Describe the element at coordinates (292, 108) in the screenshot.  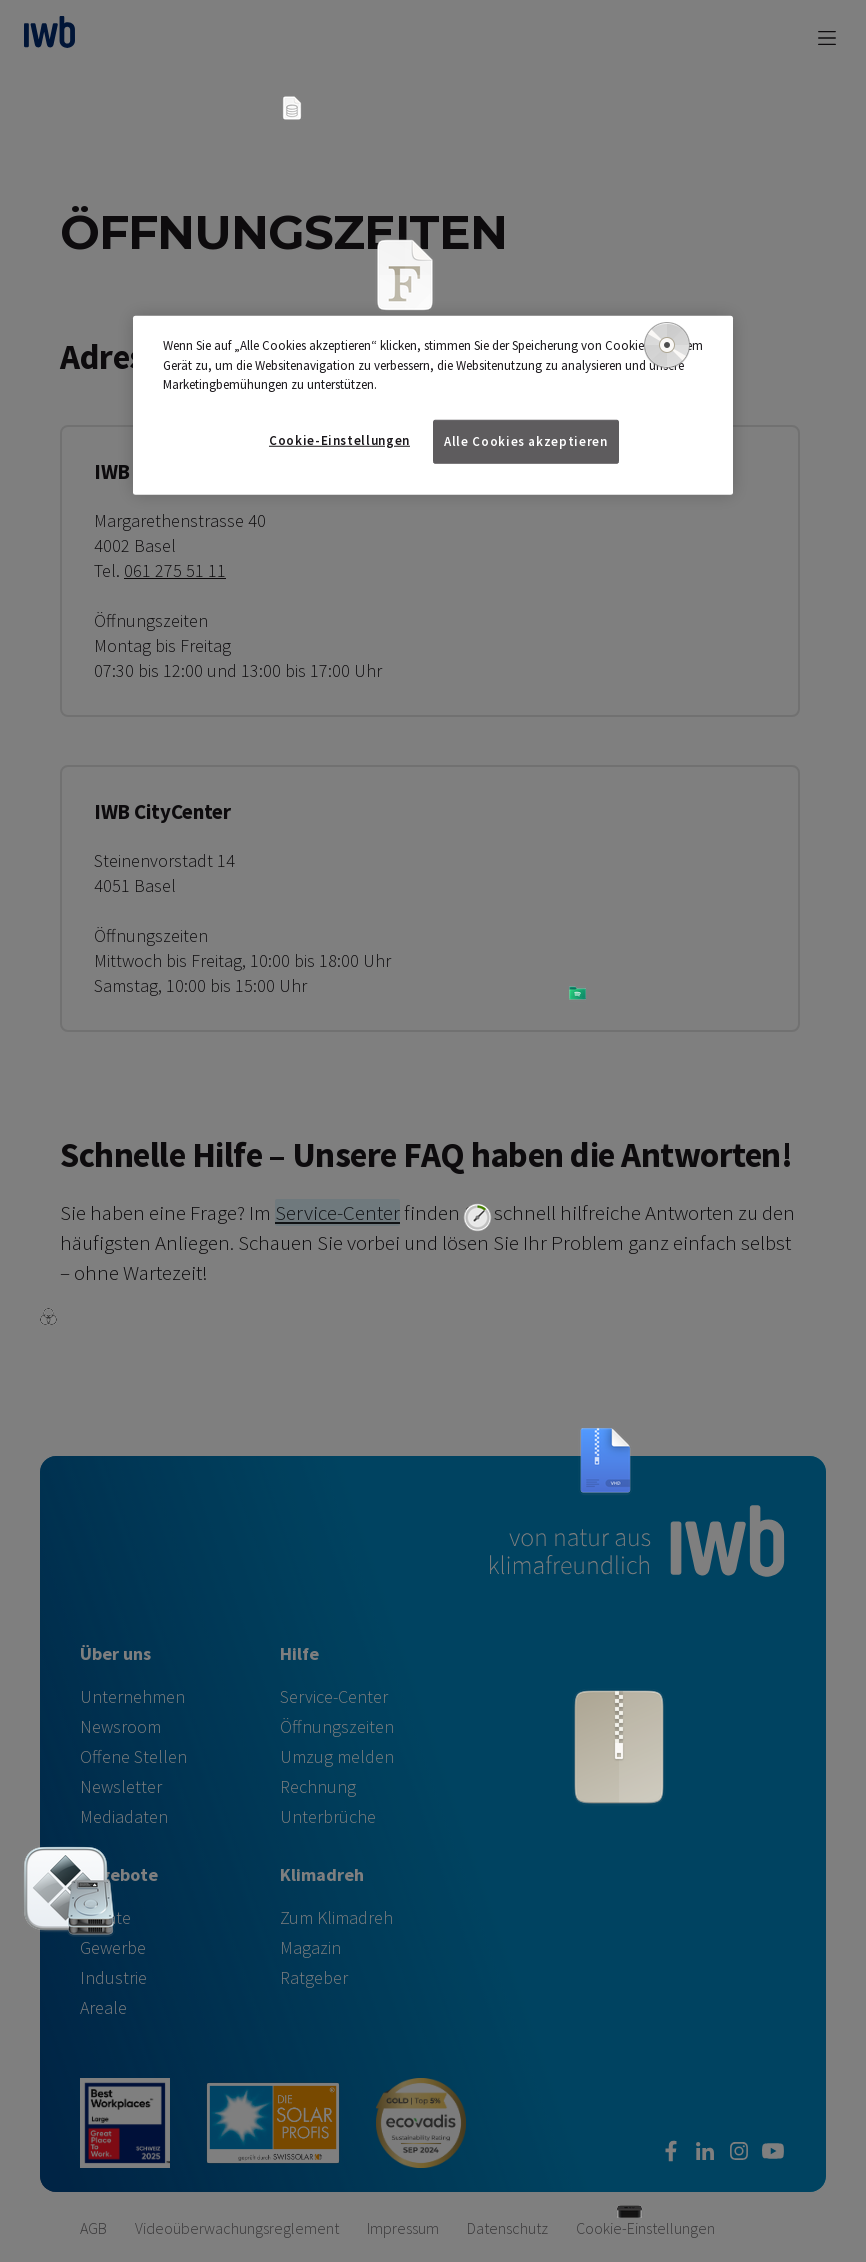
I see `sql database file` at that location.